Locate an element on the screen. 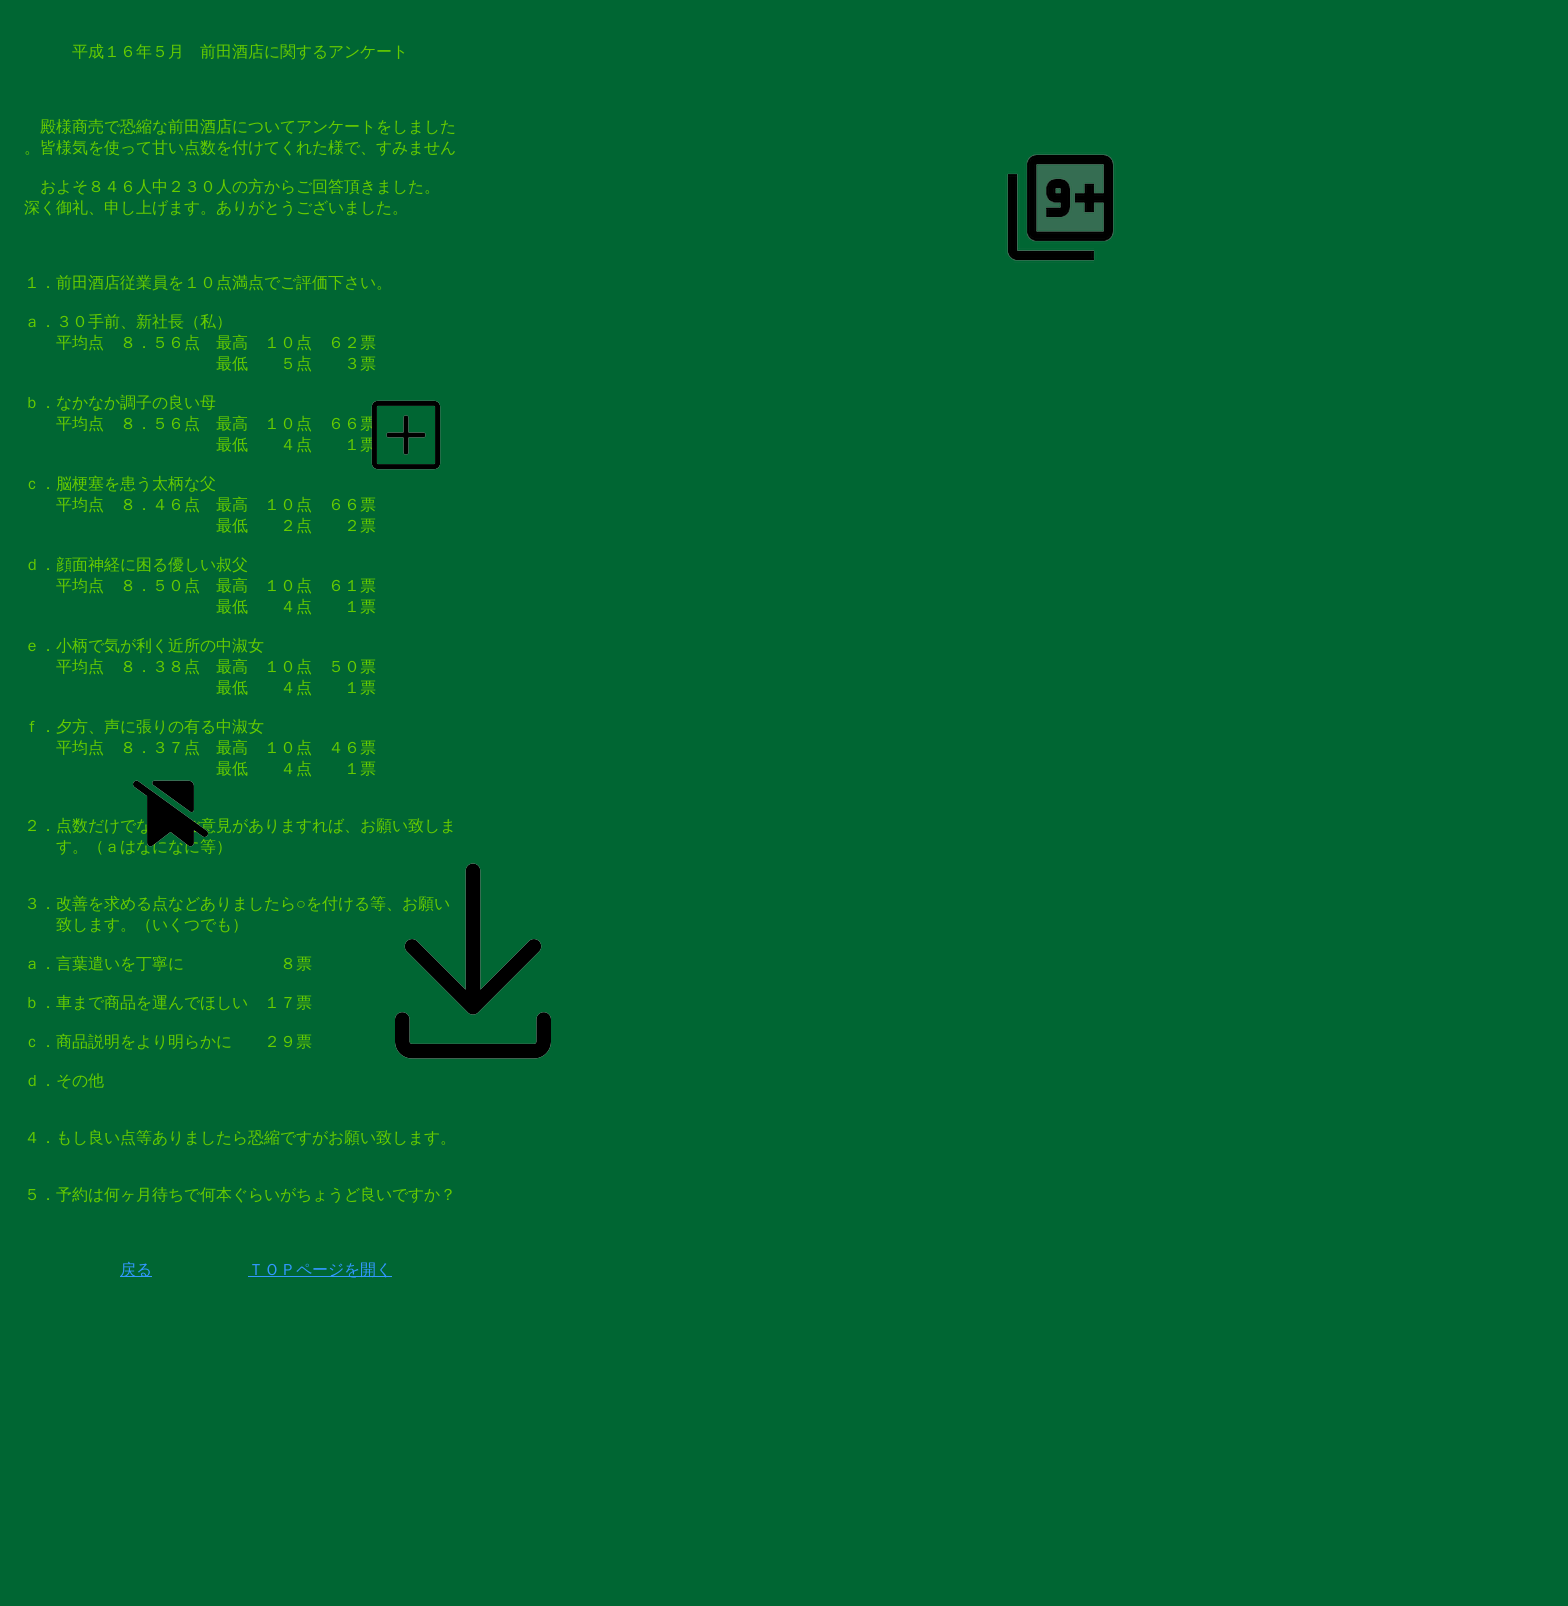  add new file or content to a diff is located at coordinates (406, 435).